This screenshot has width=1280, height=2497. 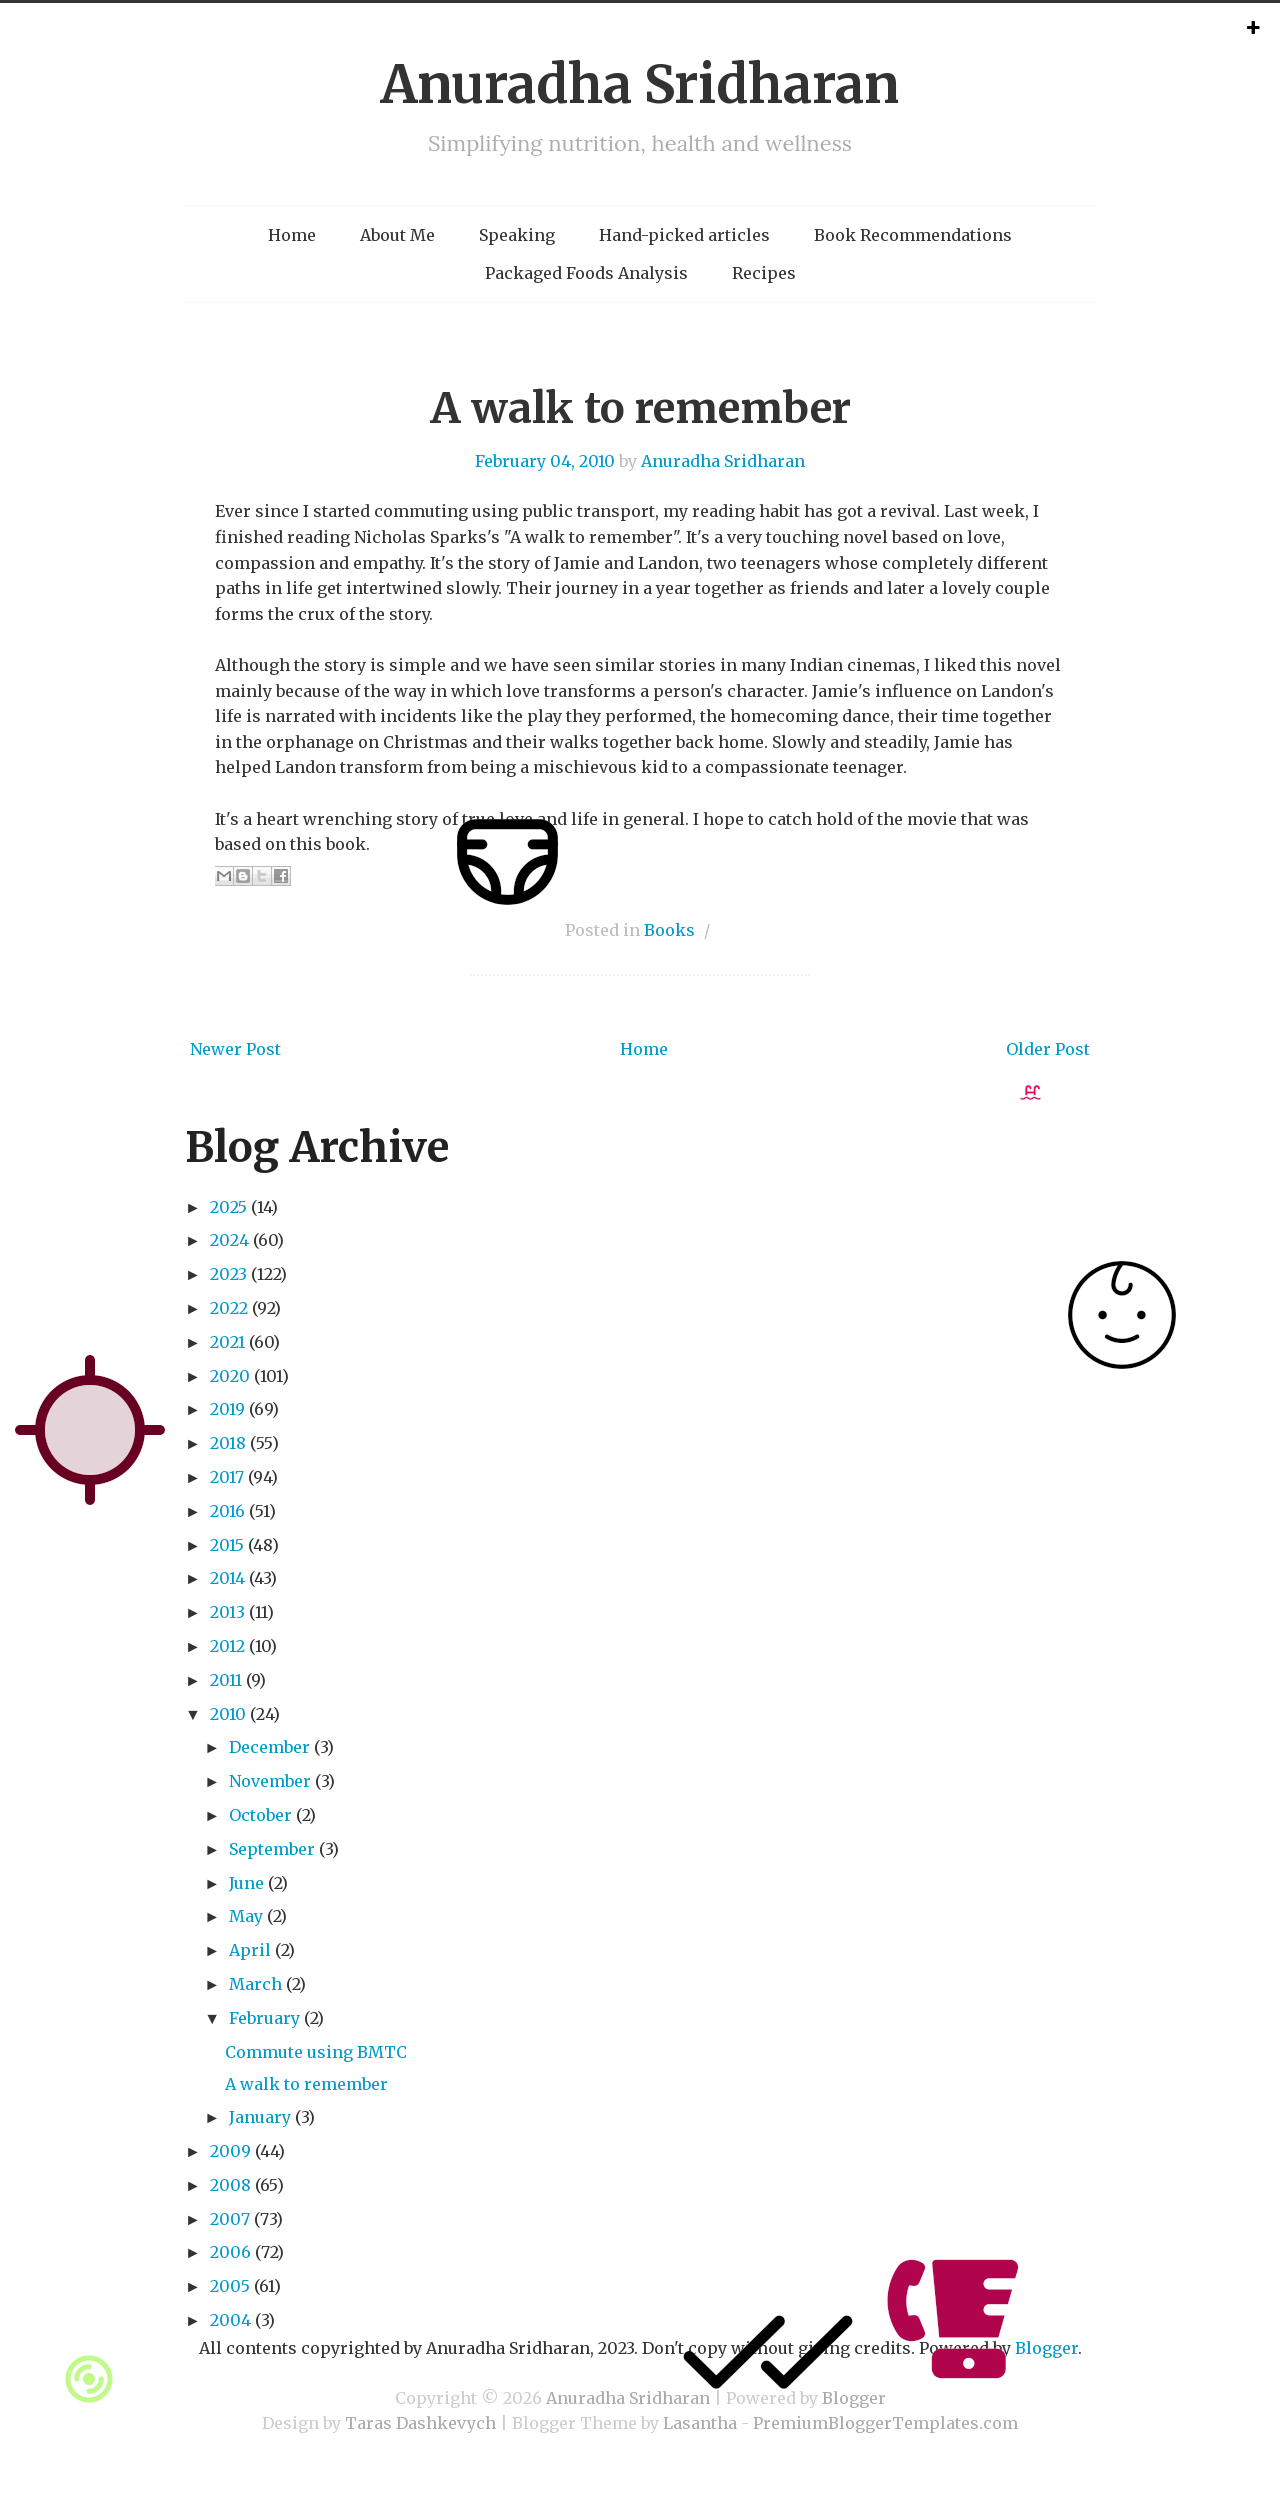 I want to click on indicates multiple items completed or verified, so click(x=768, y=2355).